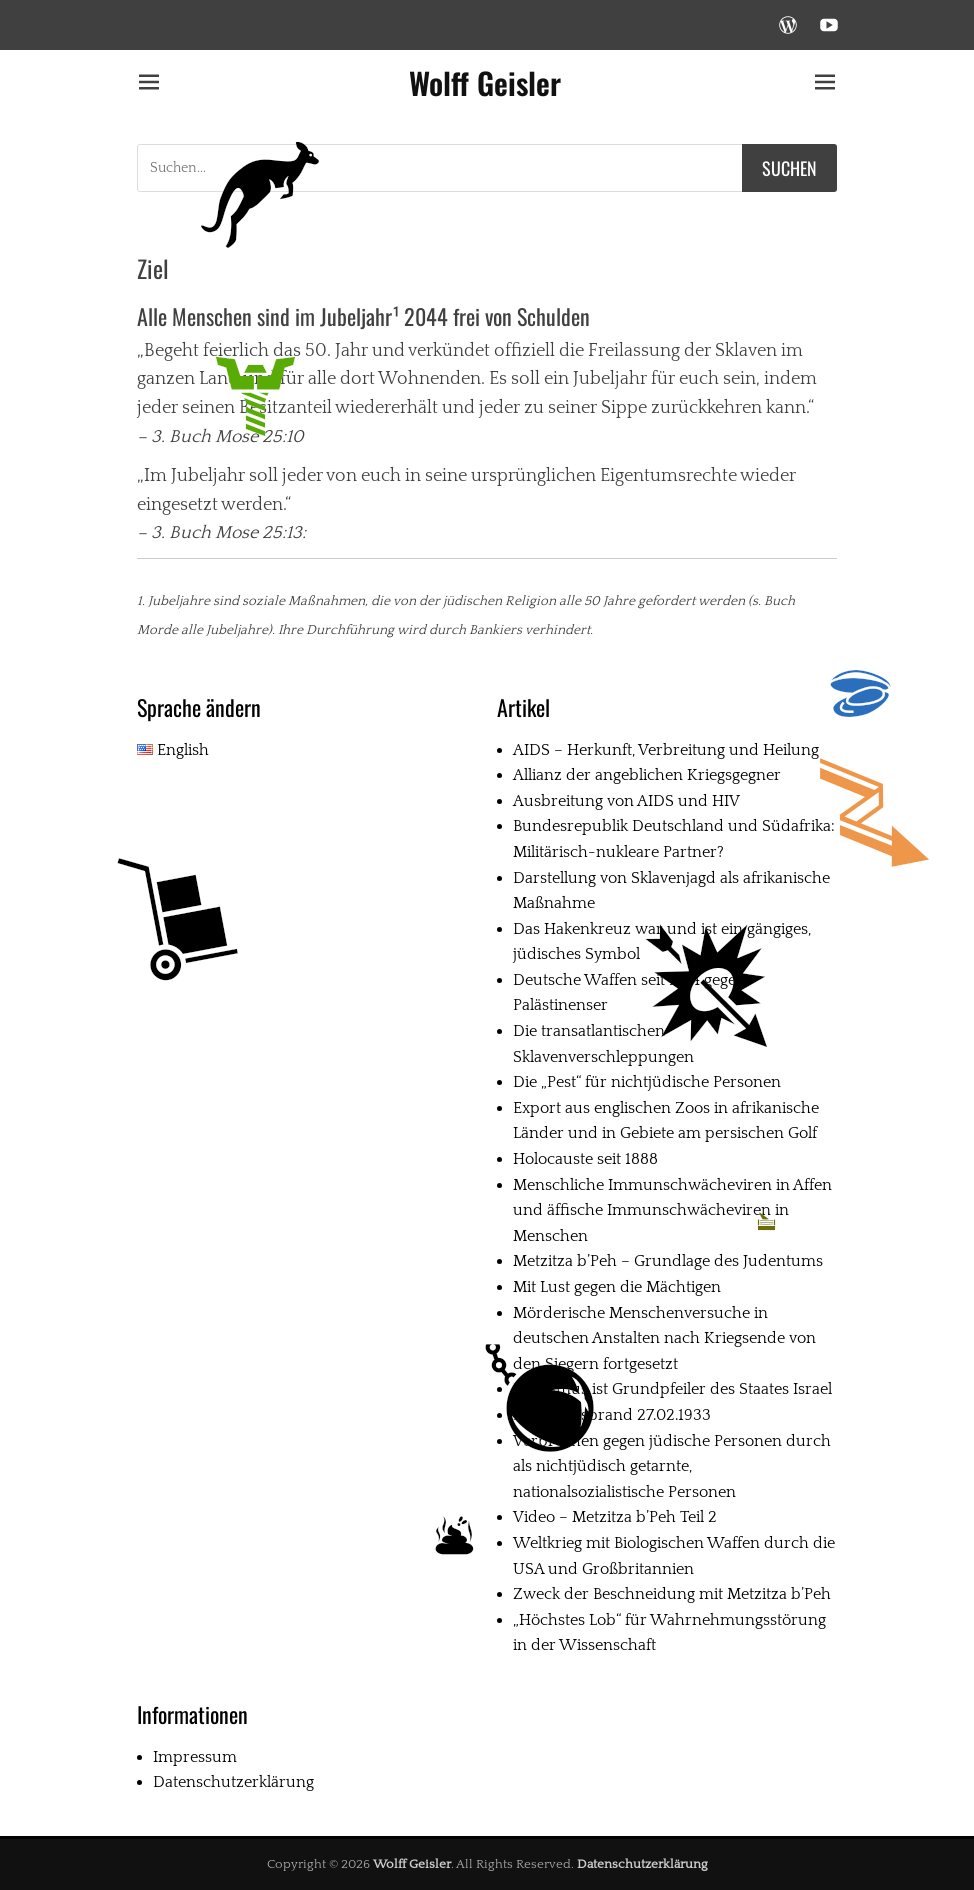  I want to click on indicates australian content or region, so click(260, 195).